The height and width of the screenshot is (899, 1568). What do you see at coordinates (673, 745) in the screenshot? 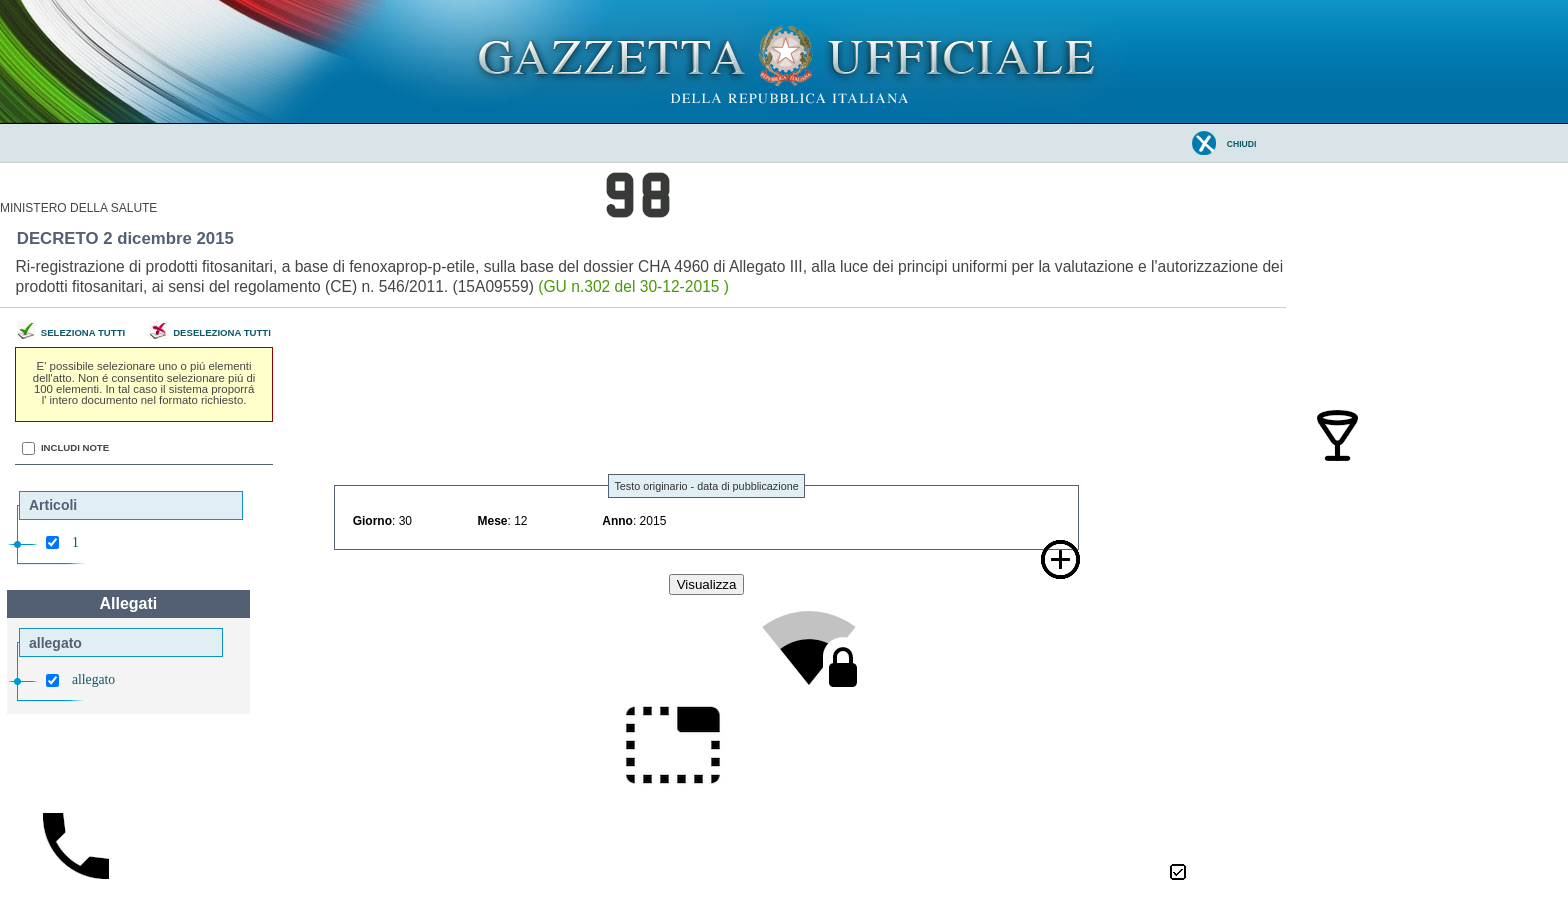
I see `an inactive or background browser tab` at bounding box center [673, 745].